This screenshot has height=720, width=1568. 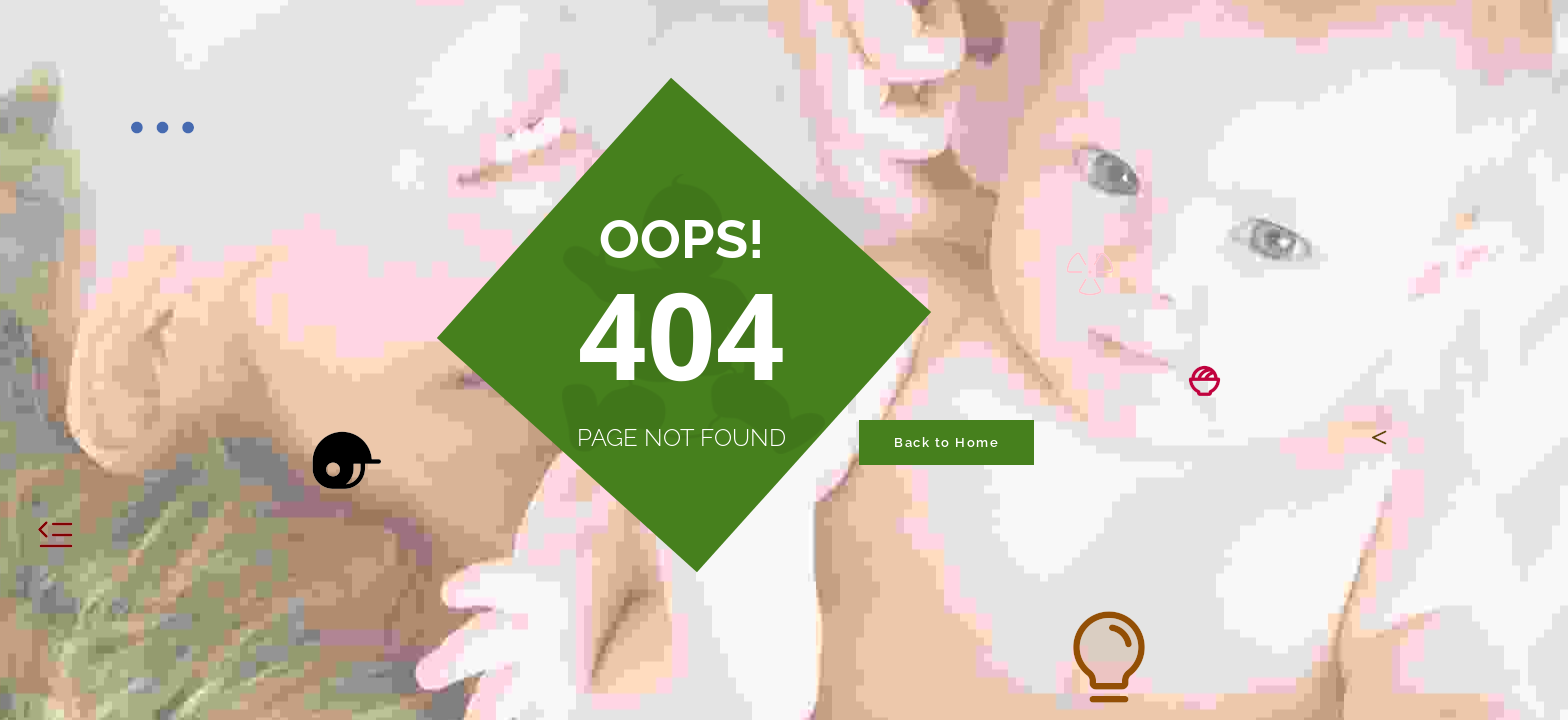 What do you see at coordinates (56, 535) in the screenshot?
I see `decrease text indentation` at bounding box center [56, 535].